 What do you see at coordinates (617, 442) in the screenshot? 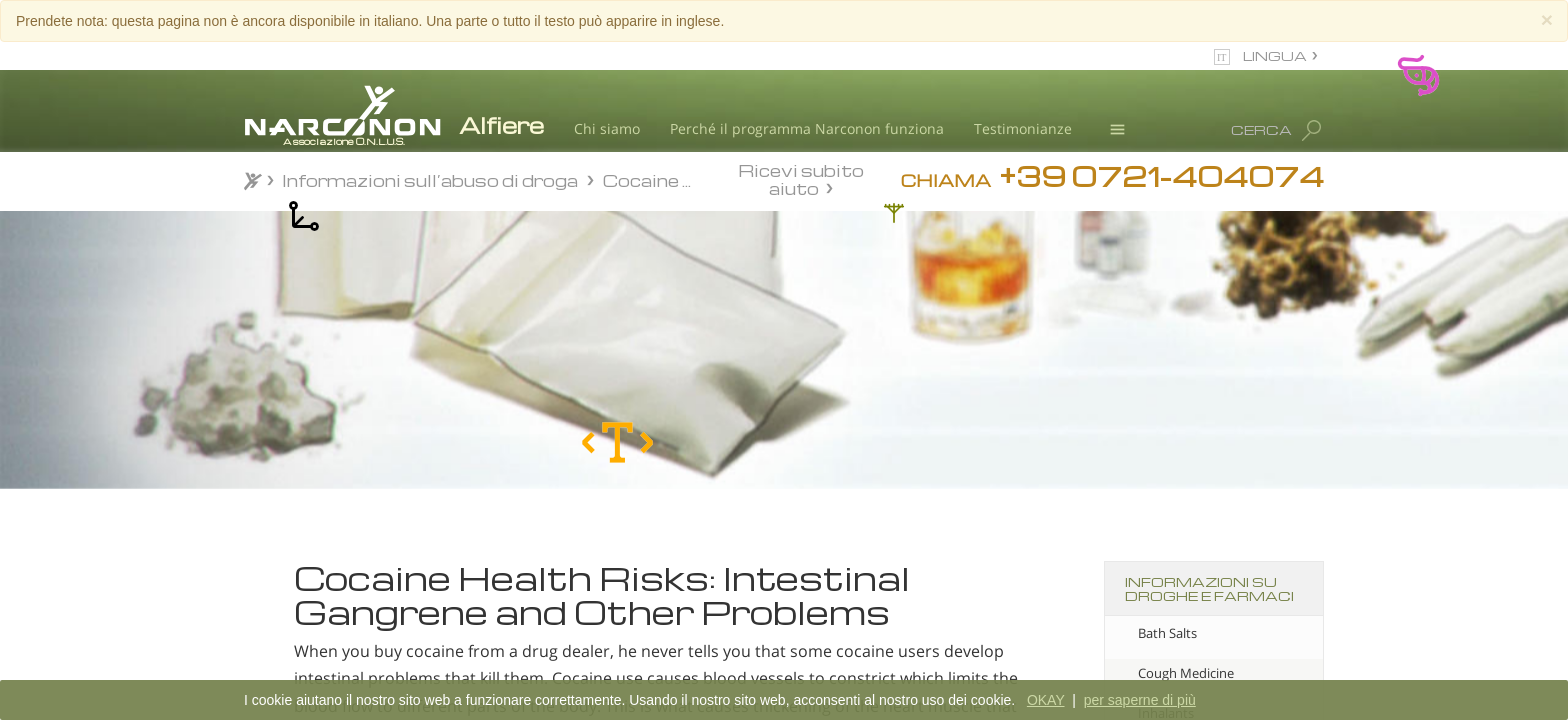
I see `represents a function or method parameter` at bounding box center [617, 442].